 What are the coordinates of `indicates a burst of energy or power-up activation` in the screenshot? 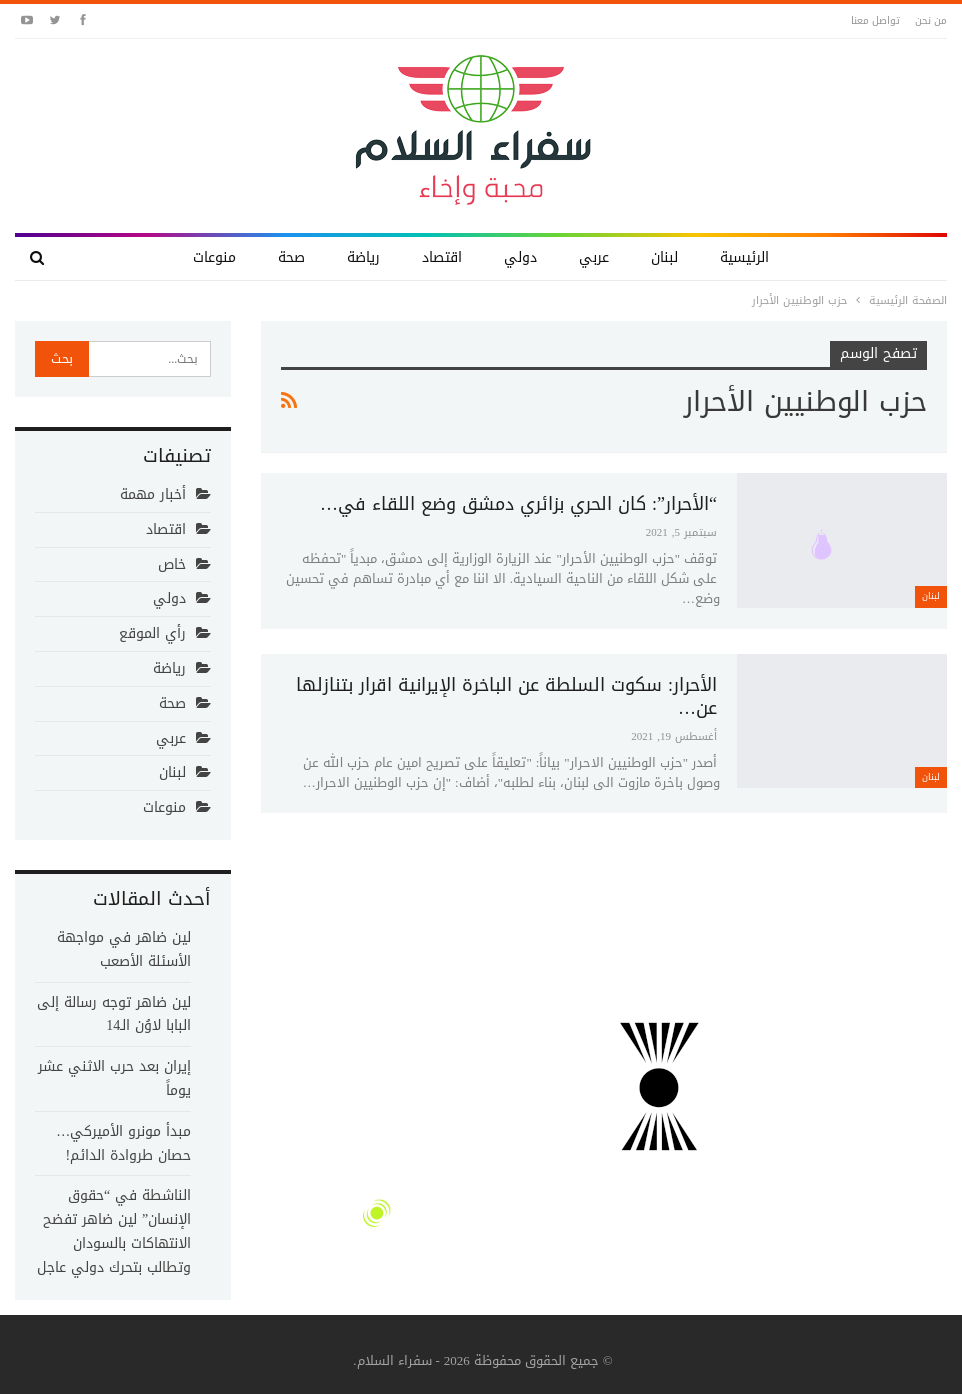 It's located at (657, 1087).